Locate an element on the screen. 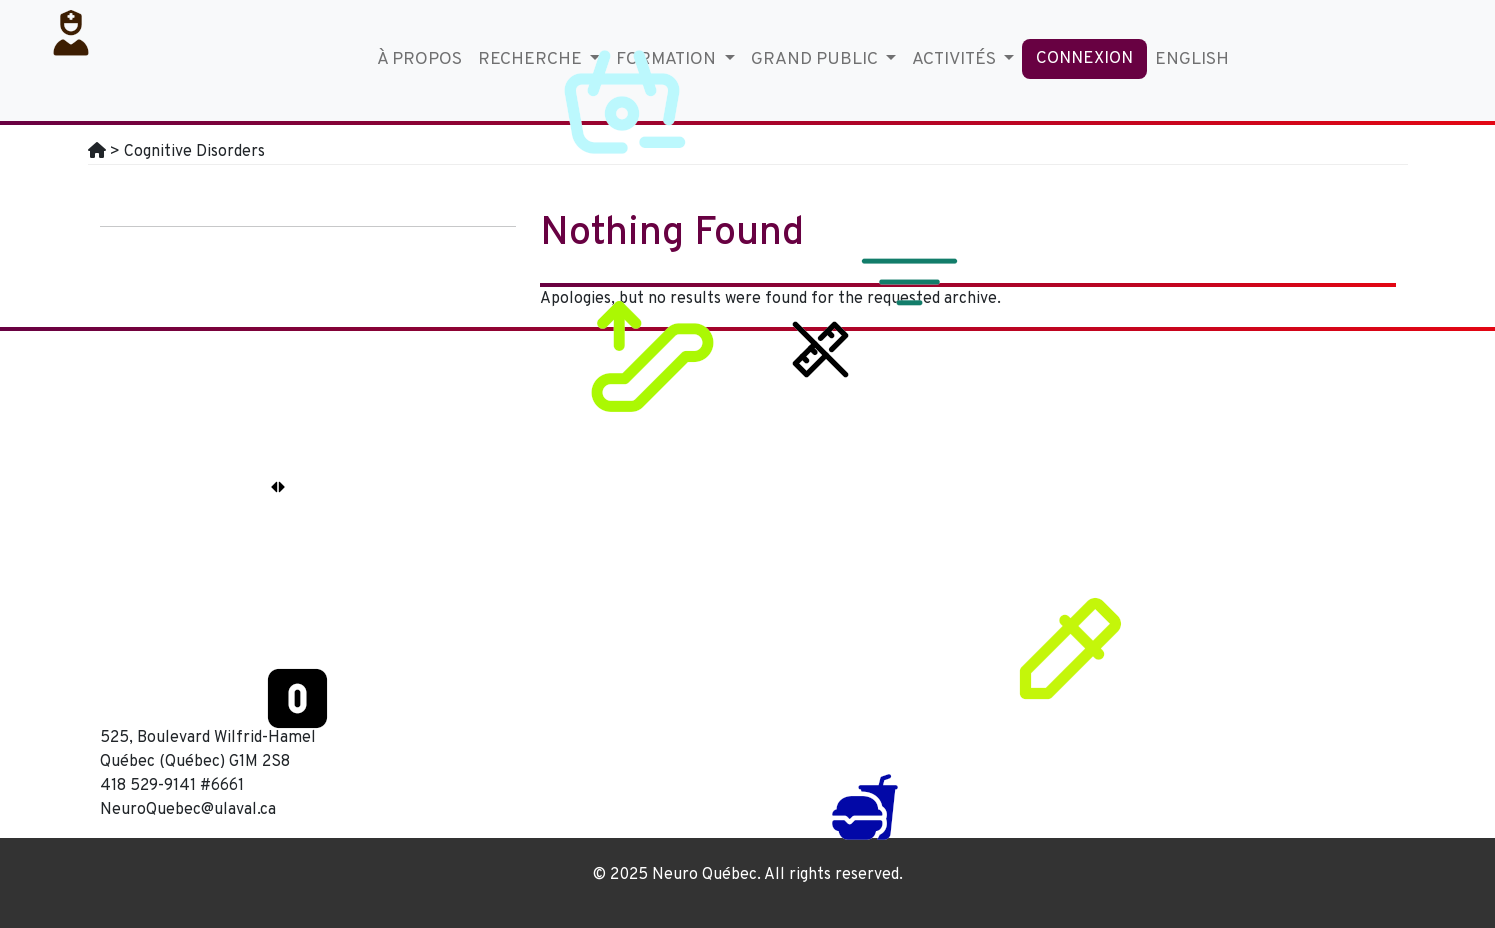  select a color from the canvas is located at coordinates (1070, 648).